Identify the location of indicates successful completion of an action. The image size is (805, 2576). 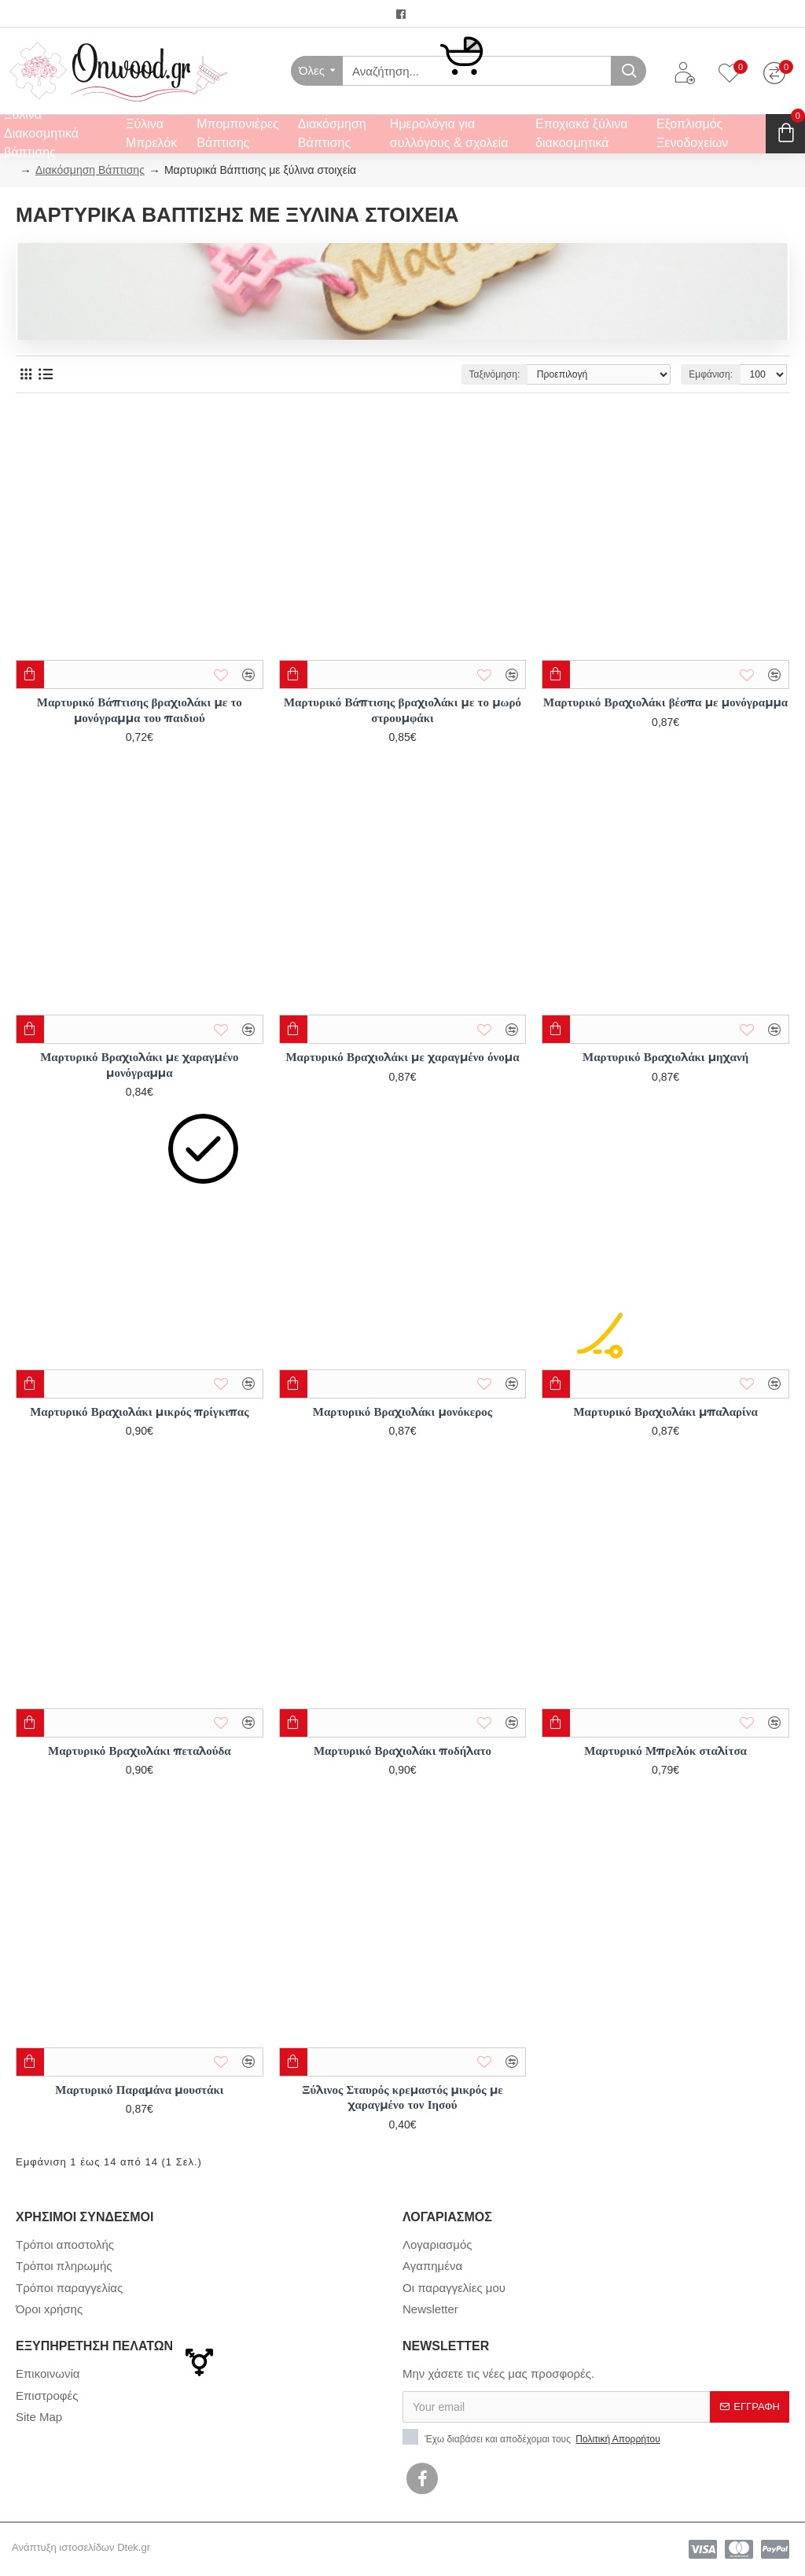
(203, 1148).